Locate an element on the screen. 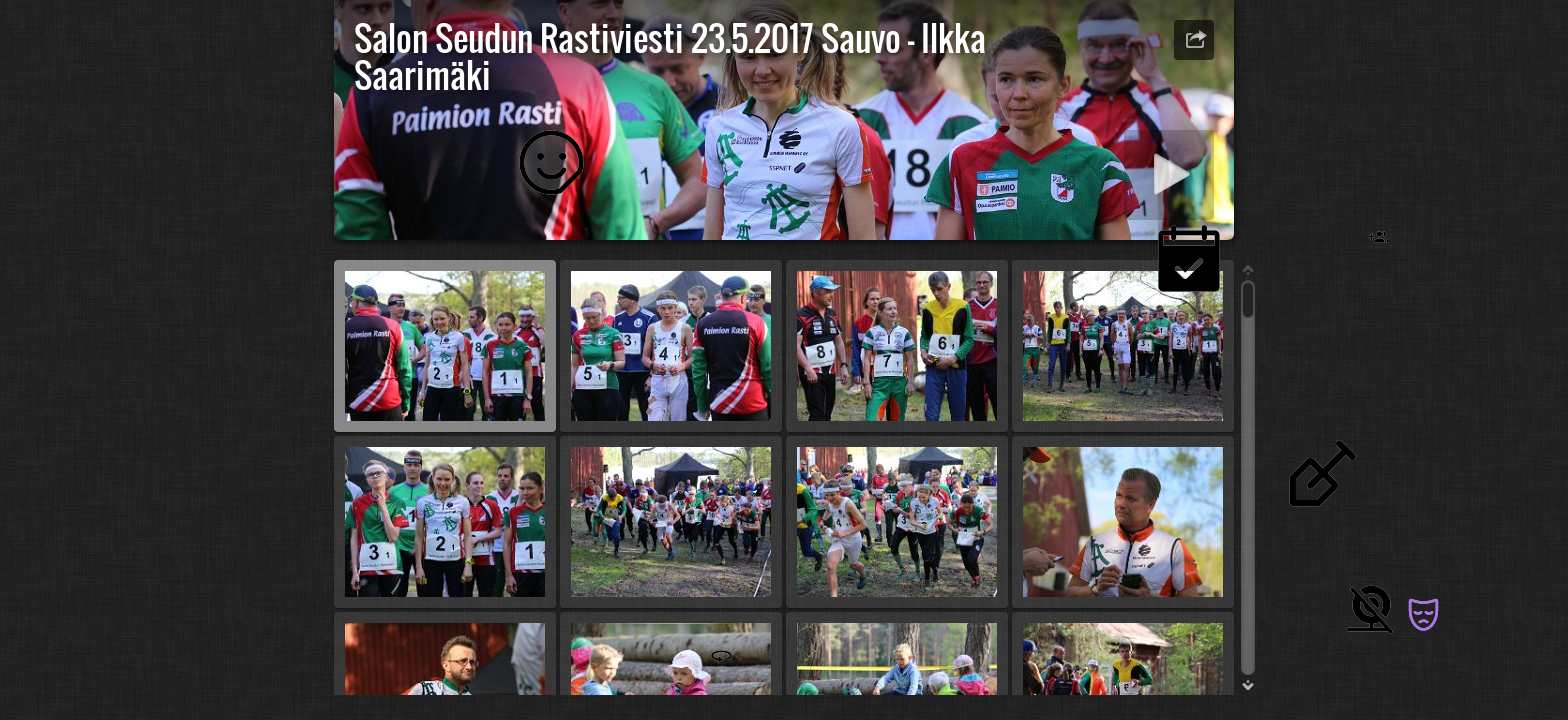 The height and width of the screenshot is (720, 1568). add a sticker or emoji to your message is located at coordinates (551, 162).